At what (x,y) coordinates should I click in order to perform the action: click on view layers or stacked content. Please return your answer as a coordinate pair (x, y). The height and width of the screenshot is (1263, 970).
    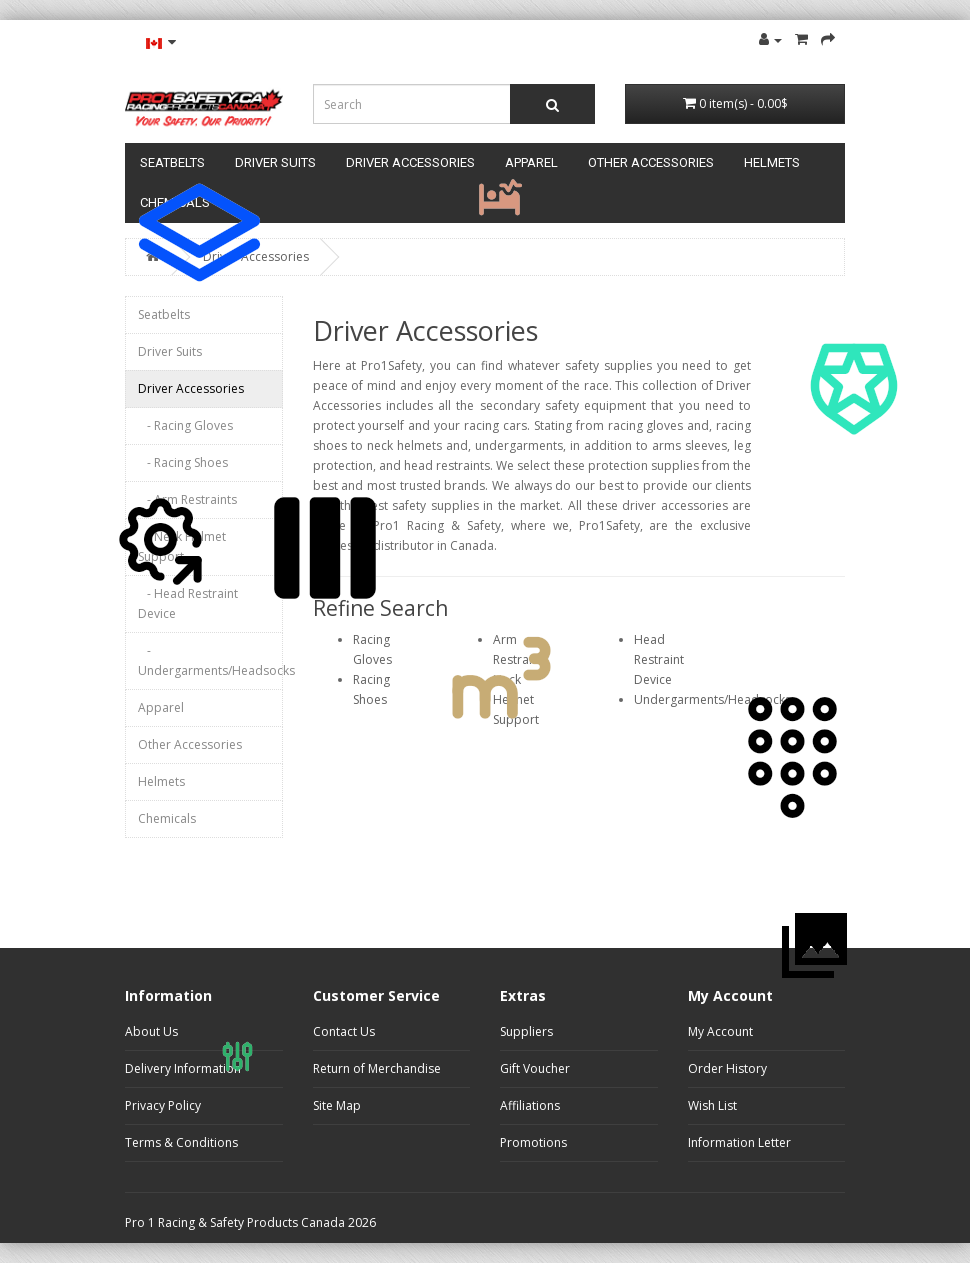
    Looking at the image, I should click on (199, 234).